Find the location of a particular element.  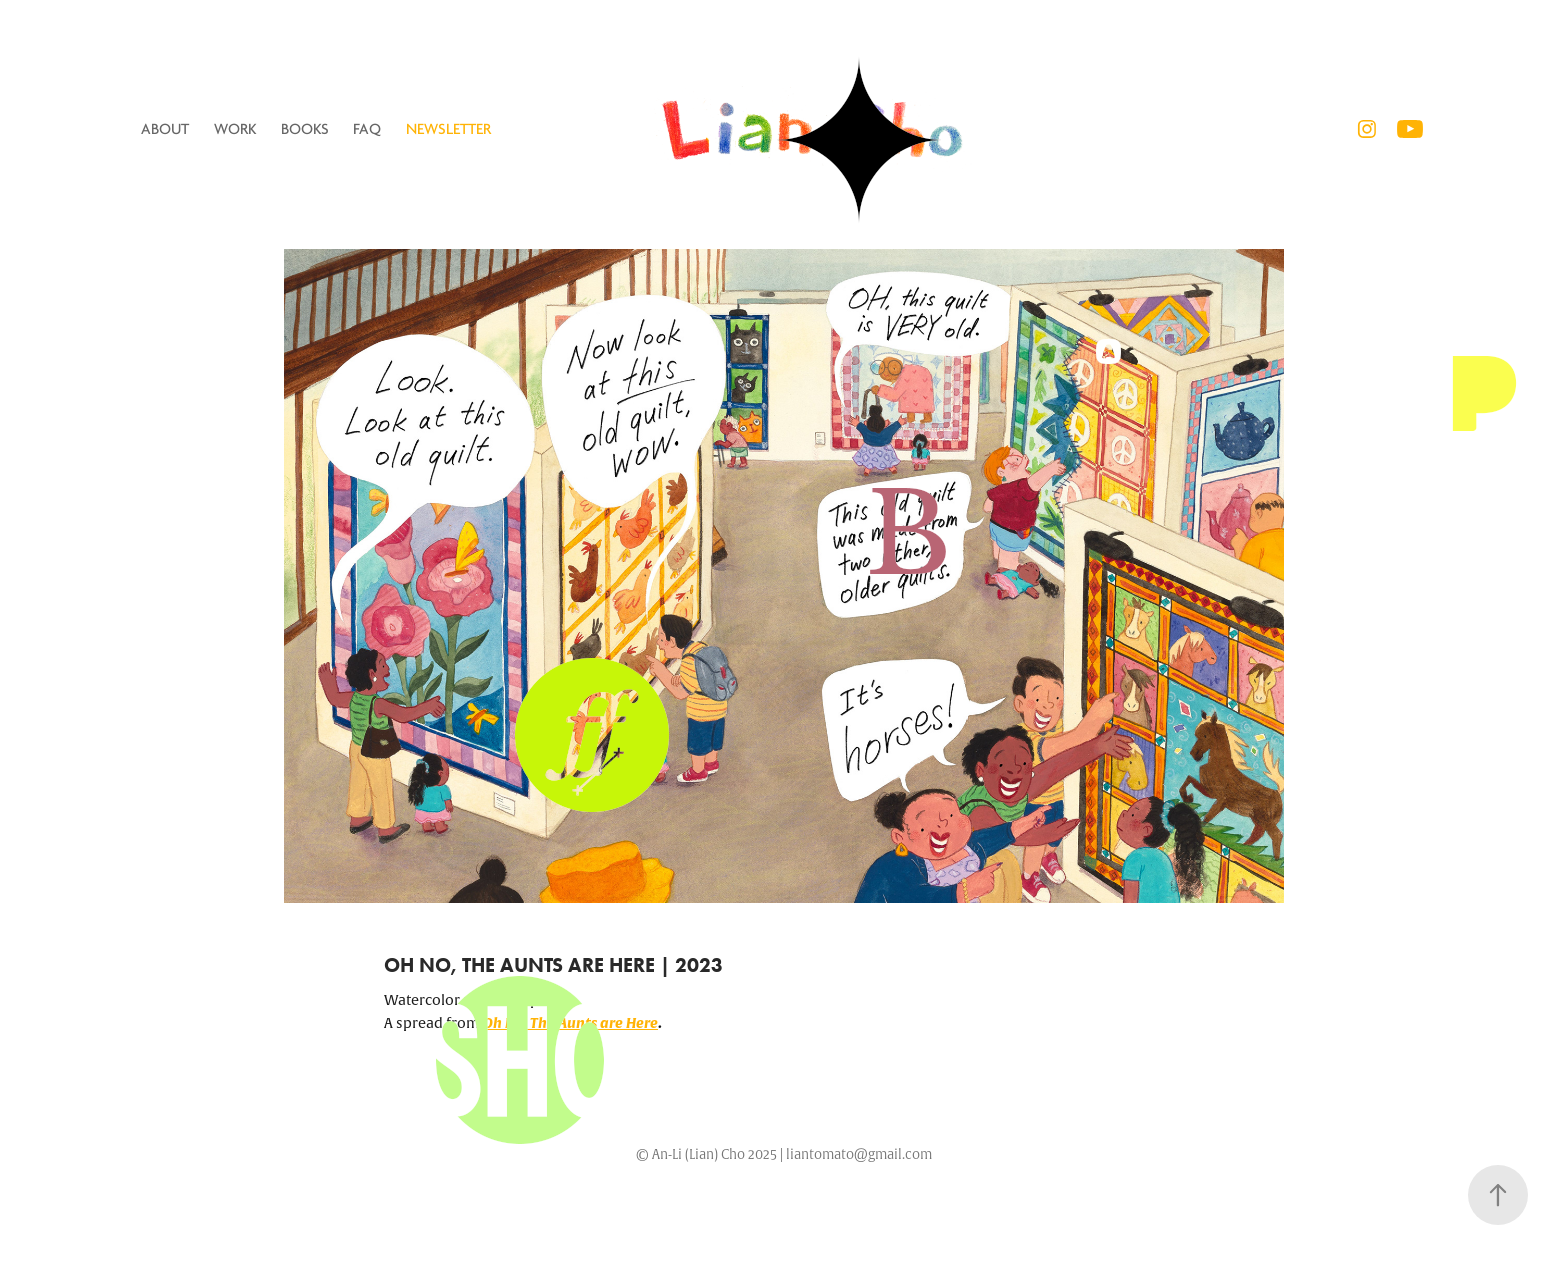

showtime streaming service logo is located at coordinates (520, 1060).